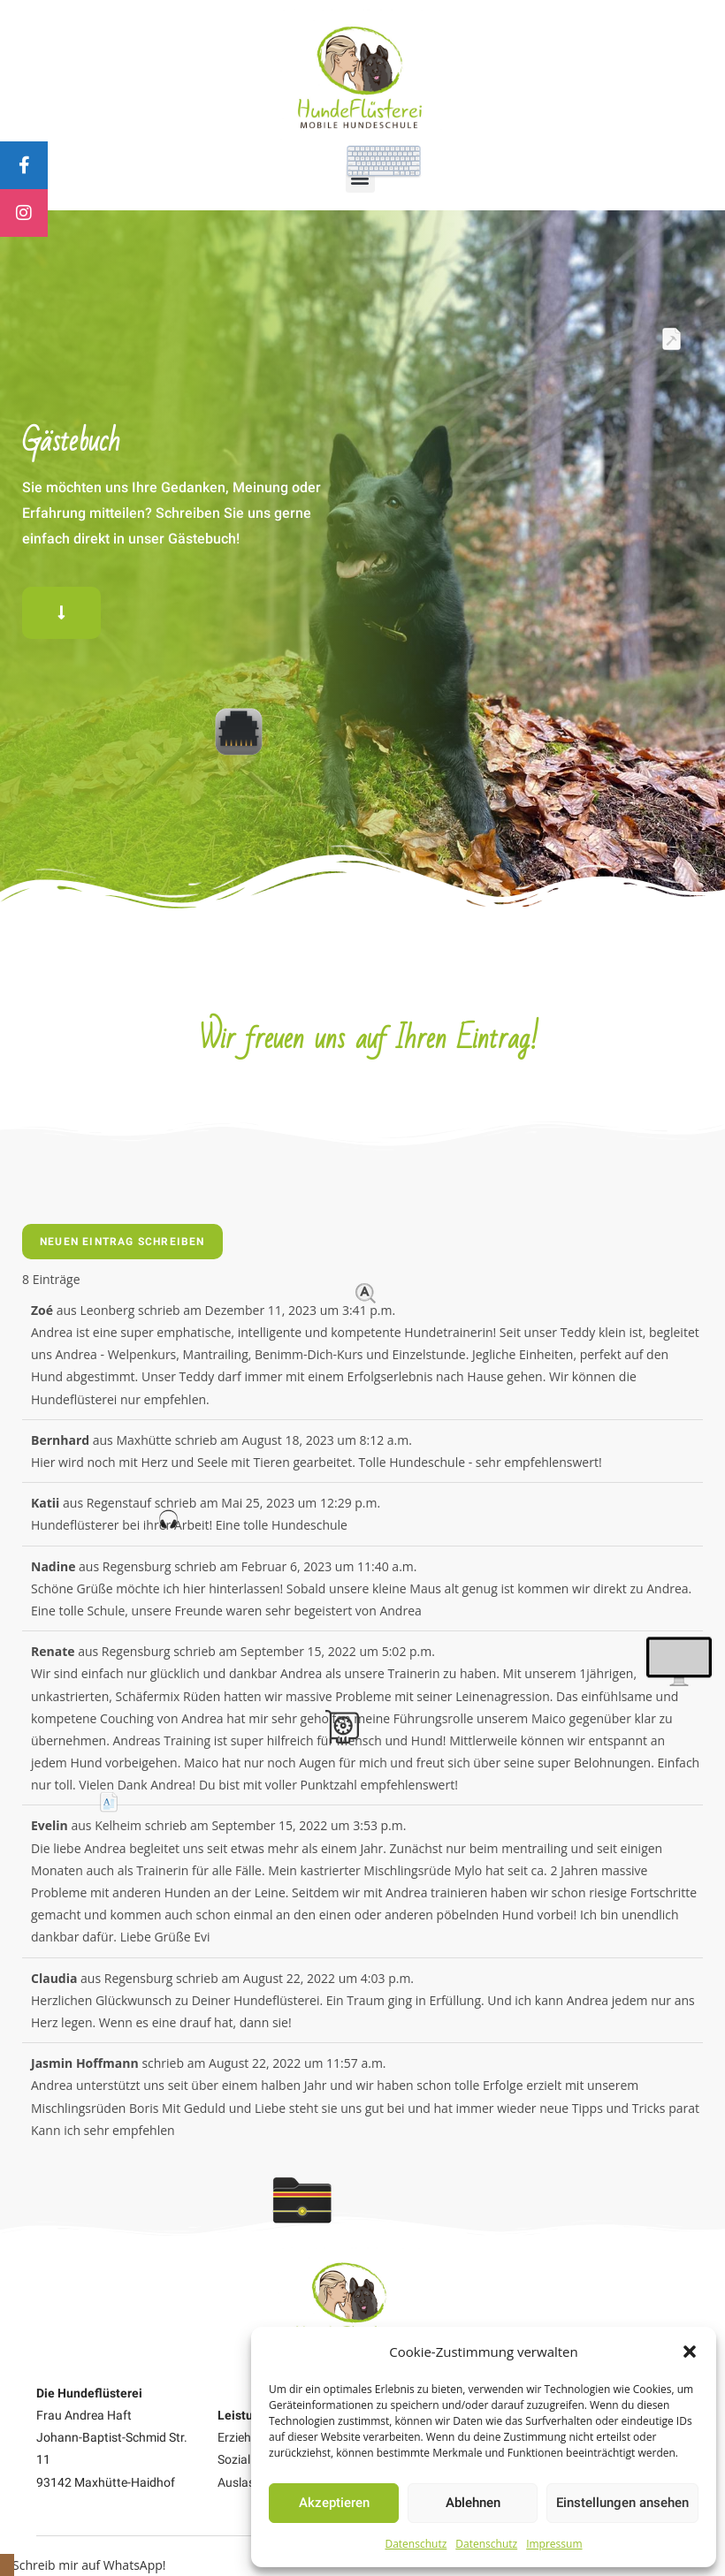 This screenshot has height=2576, width=725. Describe the element at coordinates (239, 732) in the screenshot. I see `indicates an RJ11 telephone/DSL network port` at that location.